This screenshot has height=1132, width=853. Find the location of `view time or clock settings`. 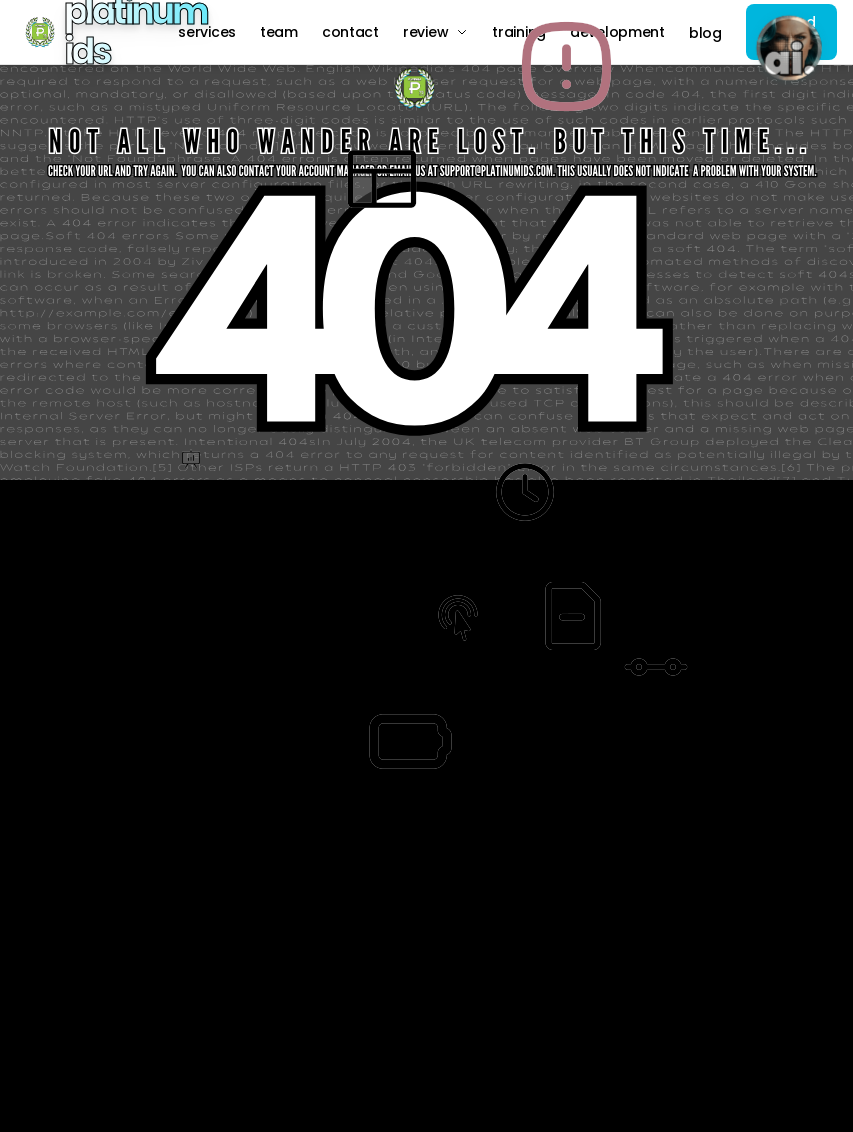

view time or clock settings is located at coordinates (525, 492).